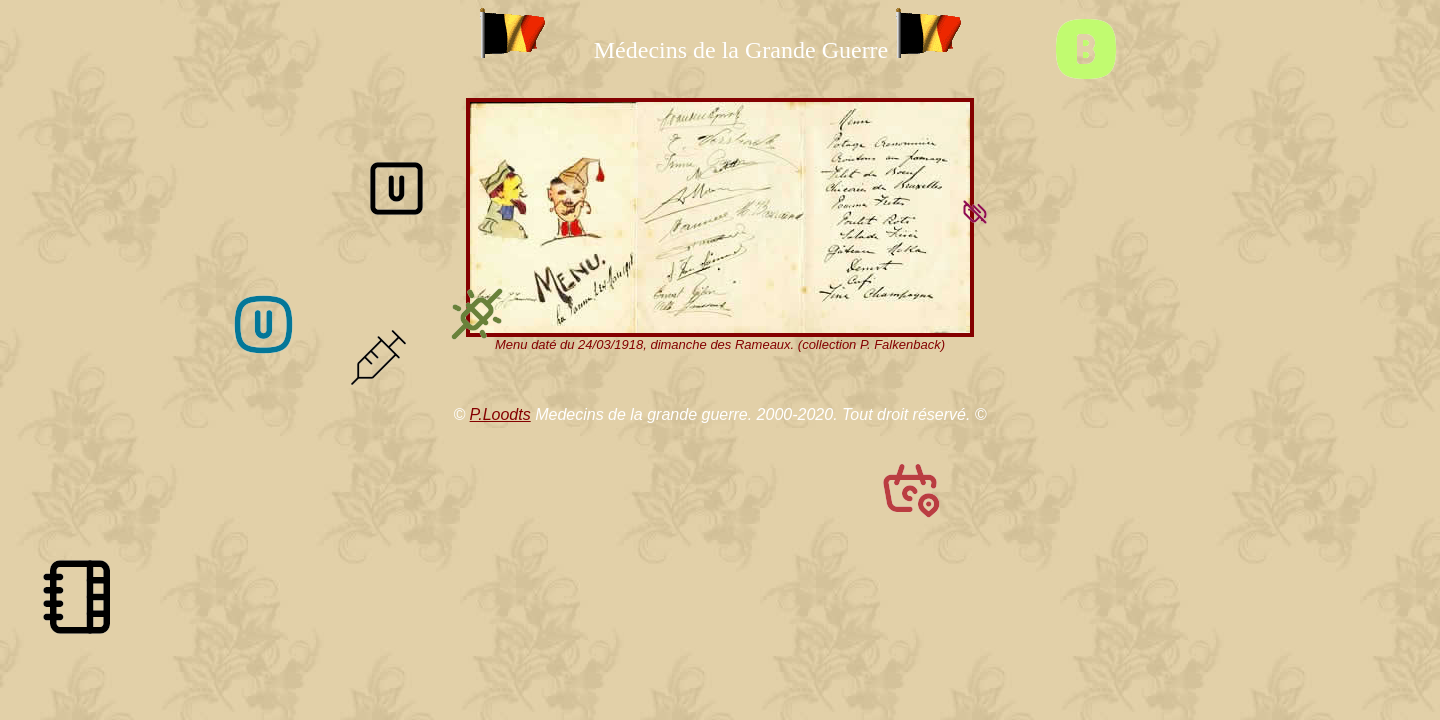  I want to click on indicates underline text formatting option, so click(396, 188).